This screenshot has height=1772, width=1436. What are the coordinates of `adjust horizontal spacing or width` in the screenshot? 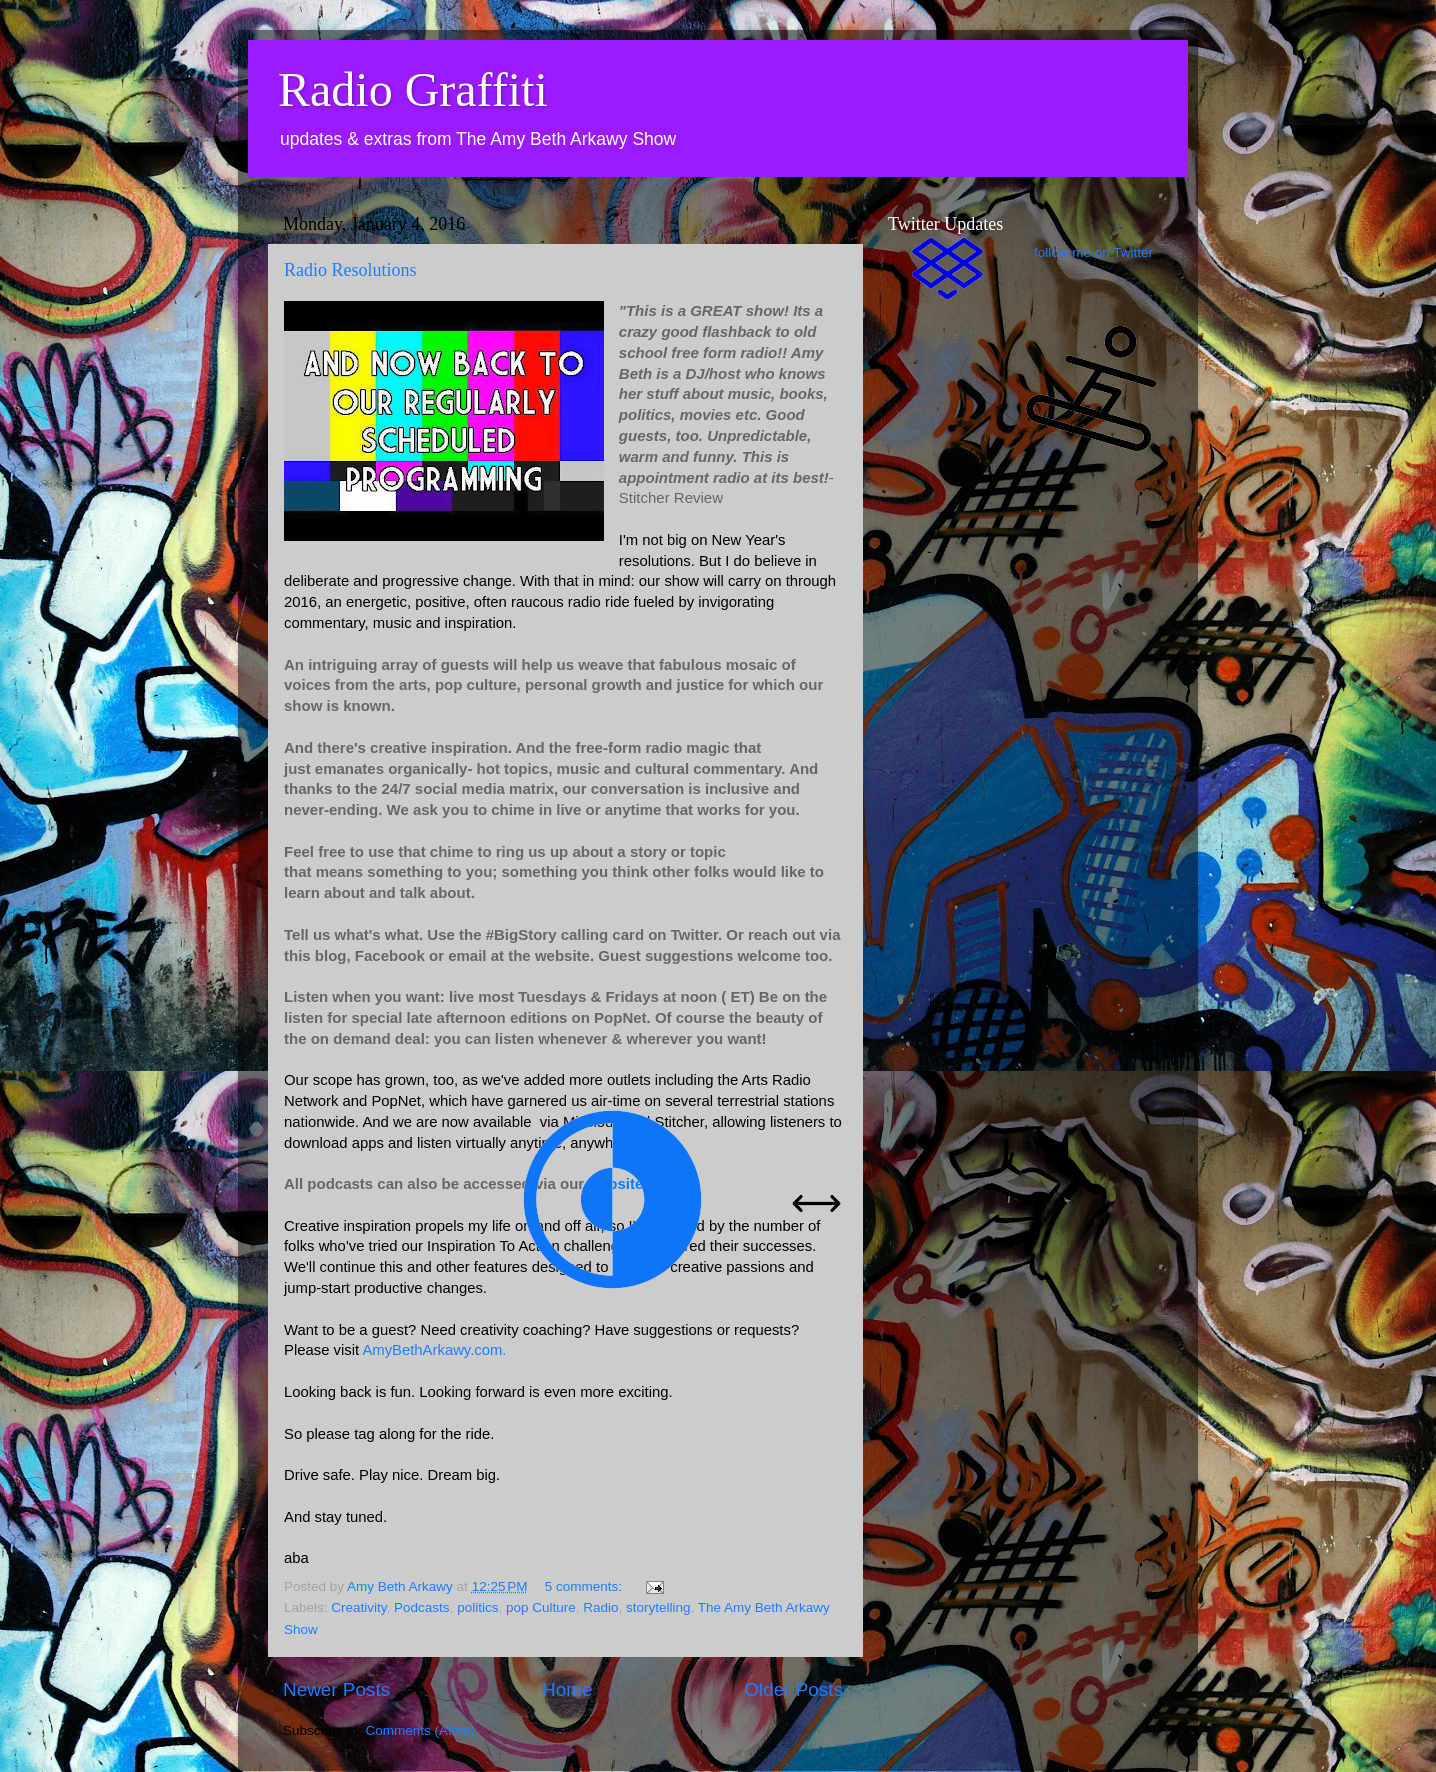 It's located at (816, 1203).